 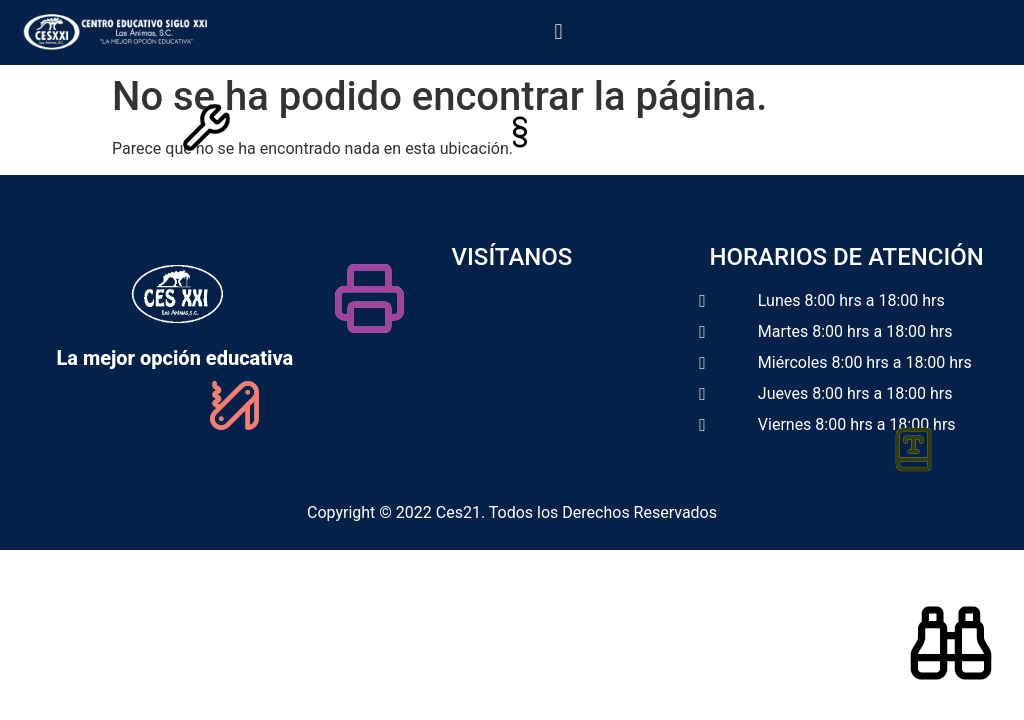 What do you see at coordinates (234, 405) in the screenshot?
I see `access multi-tool or utility functions` at bounding box center [234, 405].